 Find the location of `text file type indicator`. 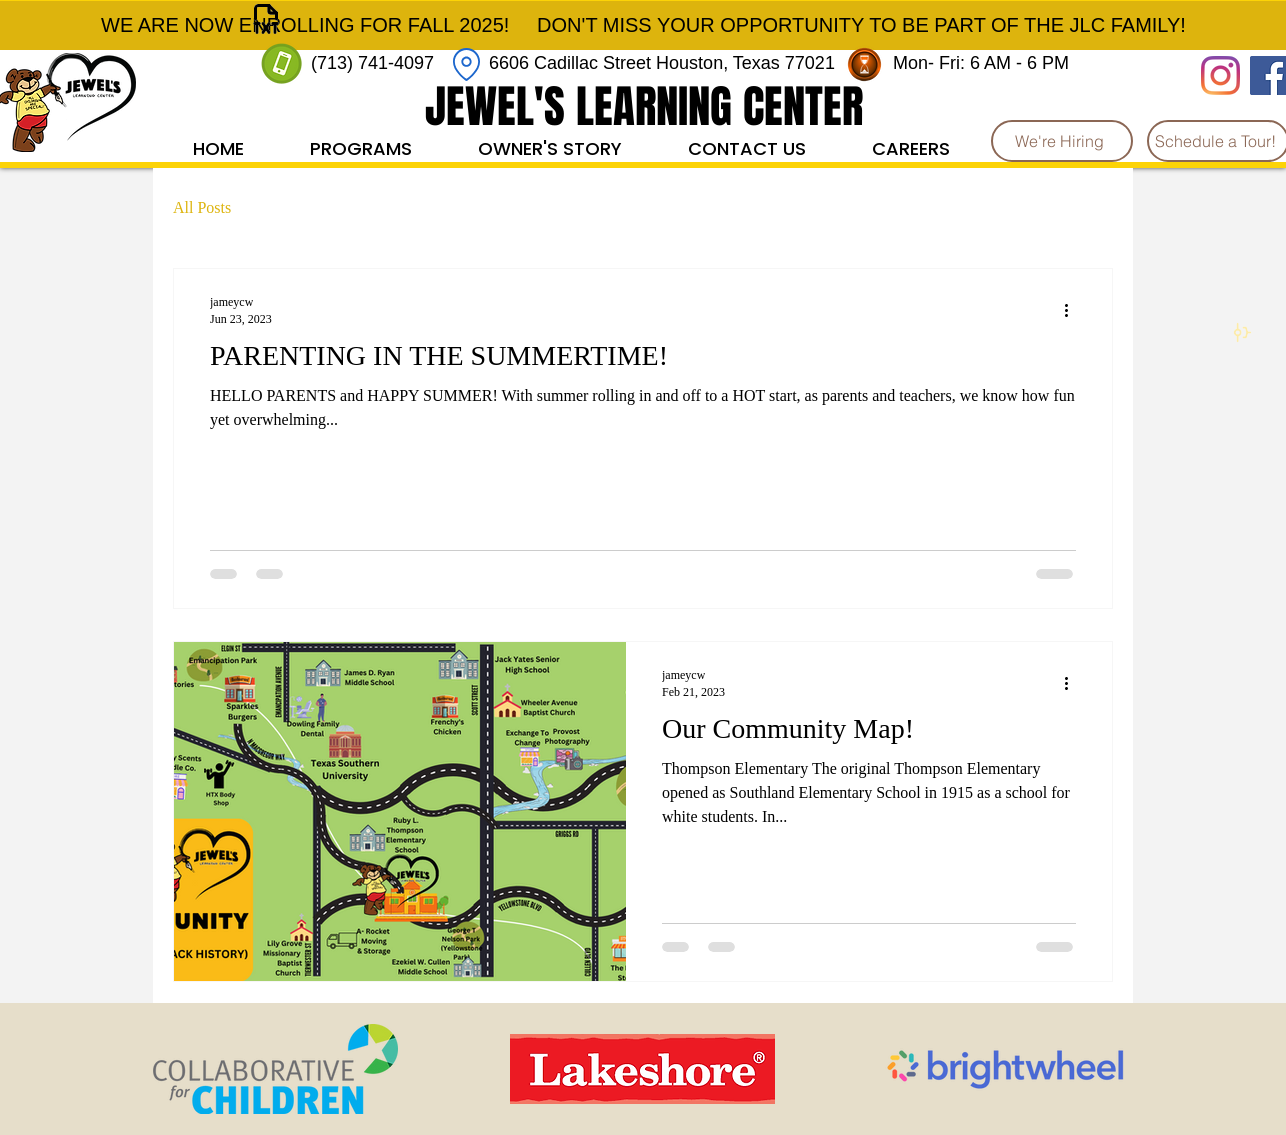

text file type indicator is located at coordinates (266, 19).